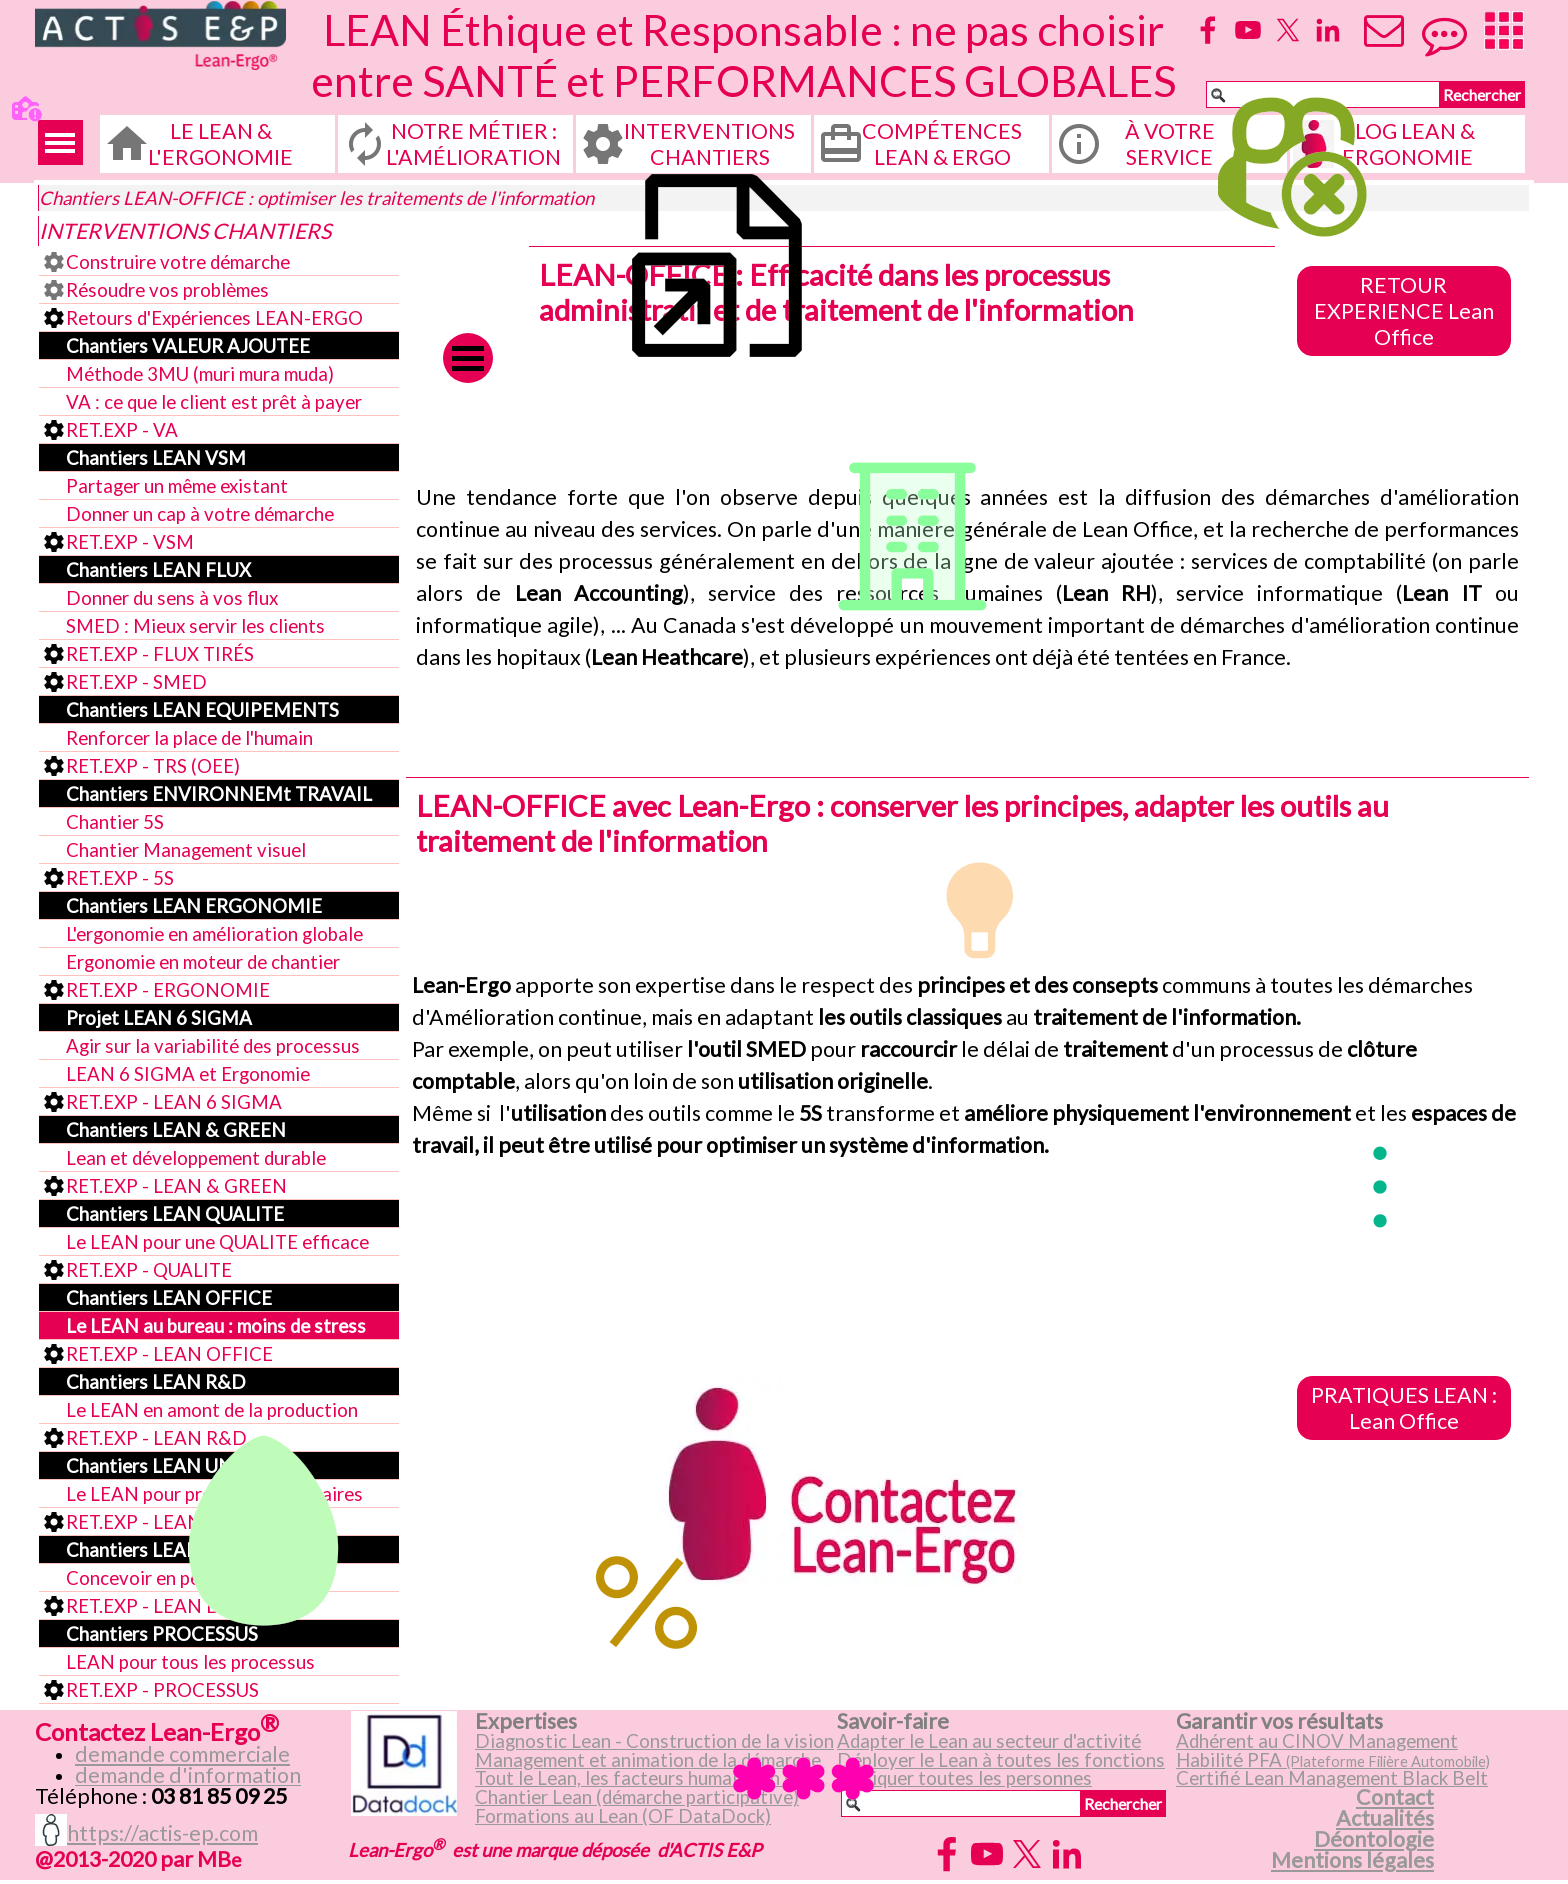  Describe the element at coordinates (27, 108) in the screenshot. I see `school alert or warning notification` at that location.